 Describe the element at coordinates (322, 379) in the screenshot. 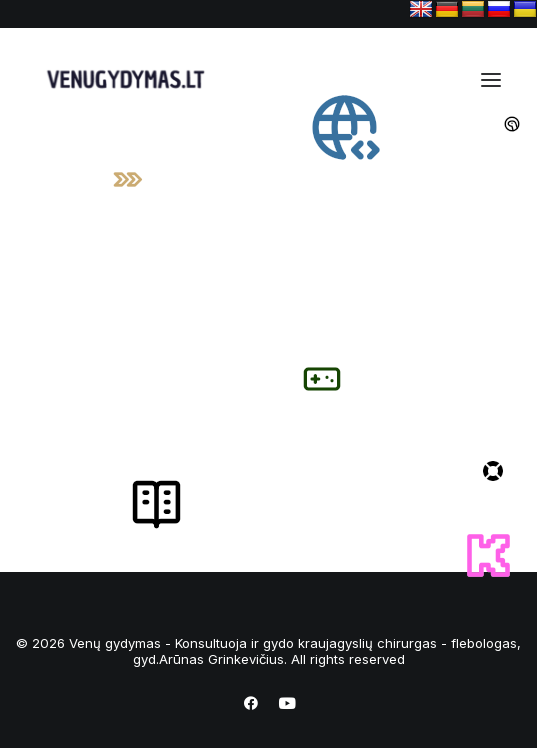

I see `access gaming or game center features` at that location.